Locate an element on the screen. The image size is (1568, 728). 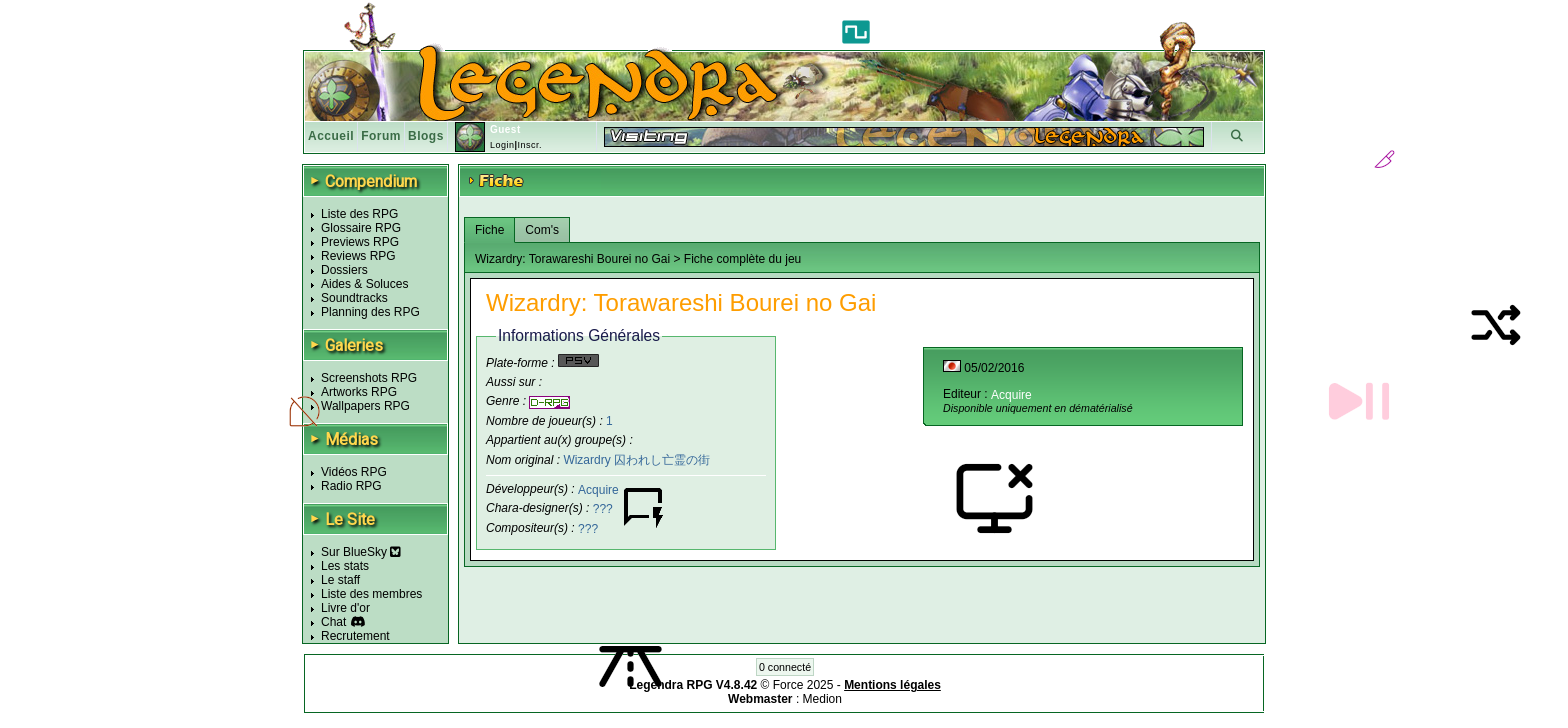
toggle between play and pause for media playback is located at coordinates (1359, 399).